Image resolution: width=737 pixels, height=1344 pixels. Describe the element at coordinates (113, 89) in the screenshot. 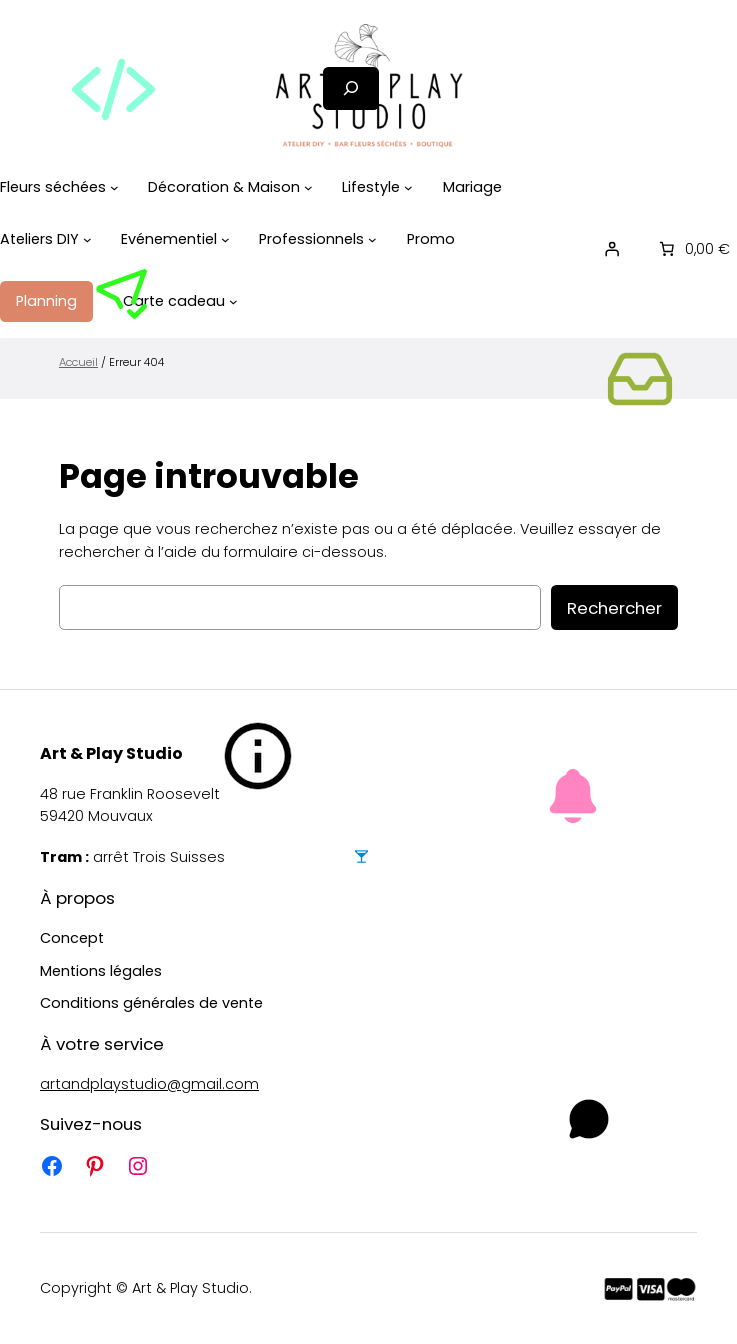

I see `view or edit source code` at that location.